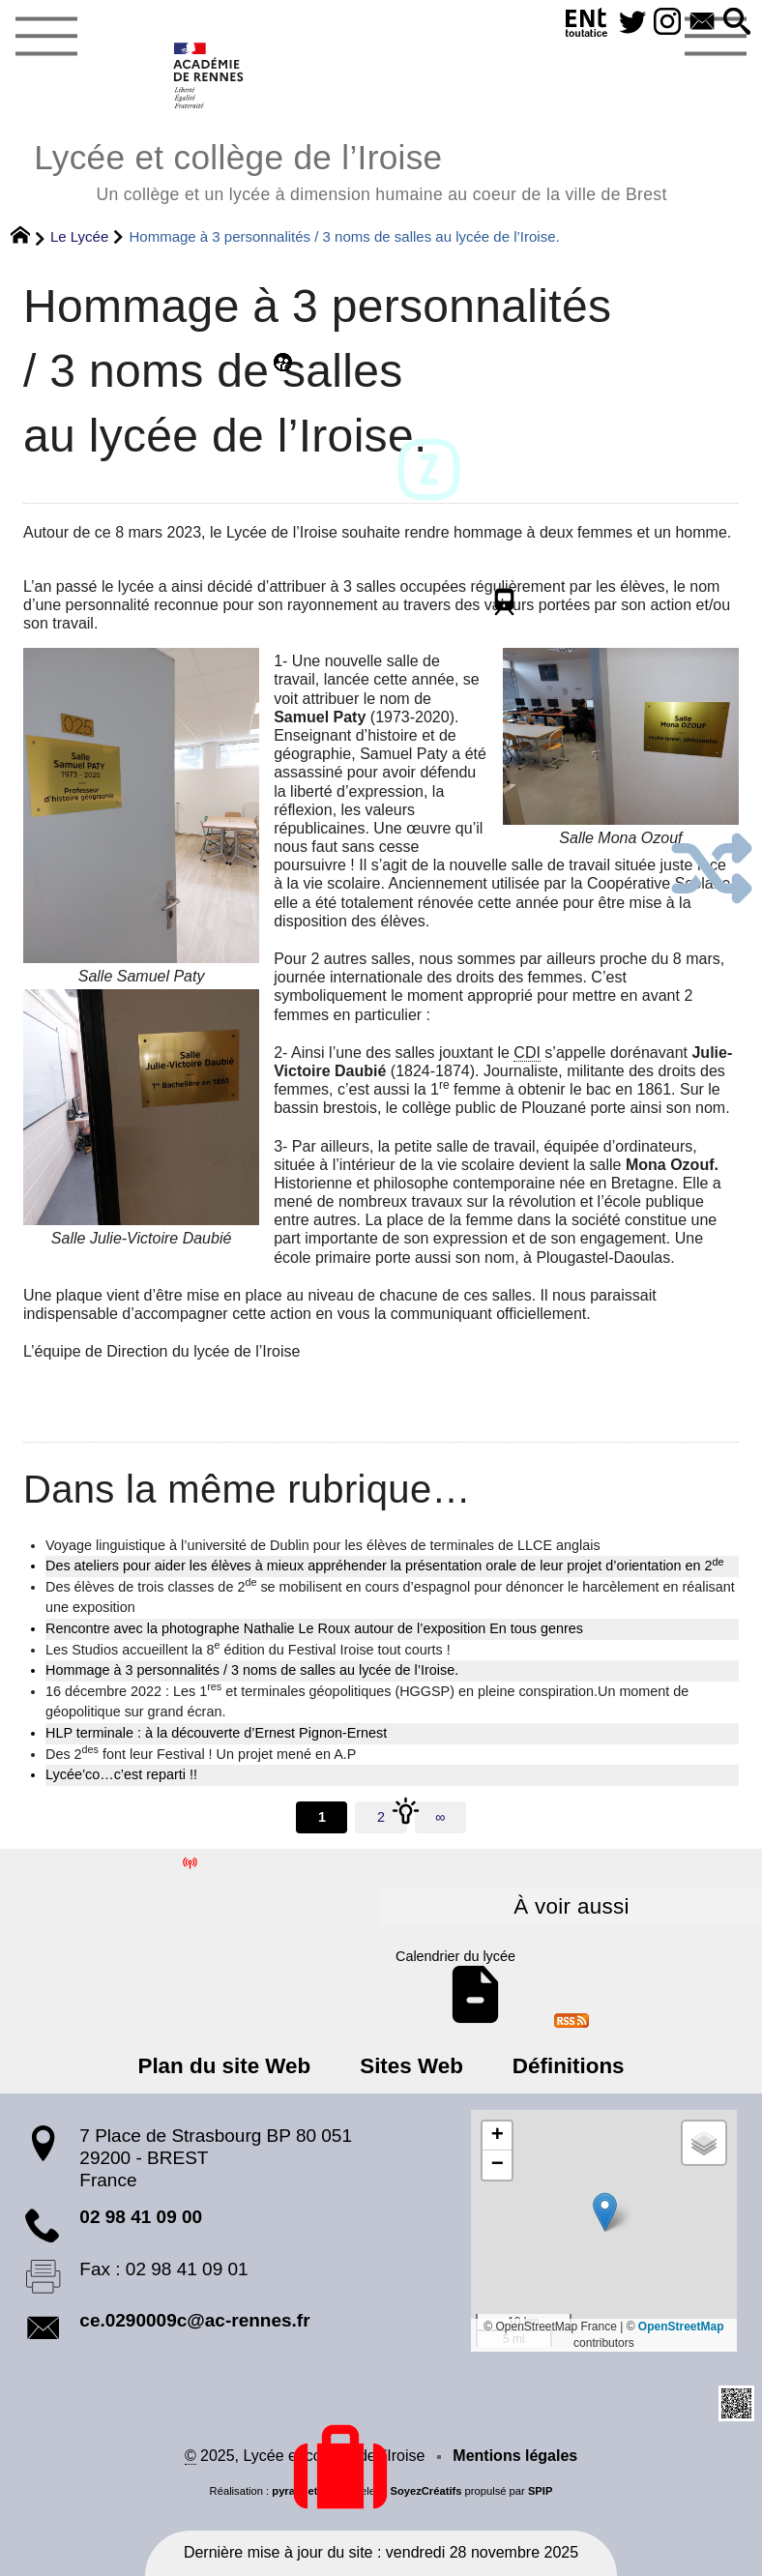  I want to click on alphabetical sorting option (Z), so click(428, 469).